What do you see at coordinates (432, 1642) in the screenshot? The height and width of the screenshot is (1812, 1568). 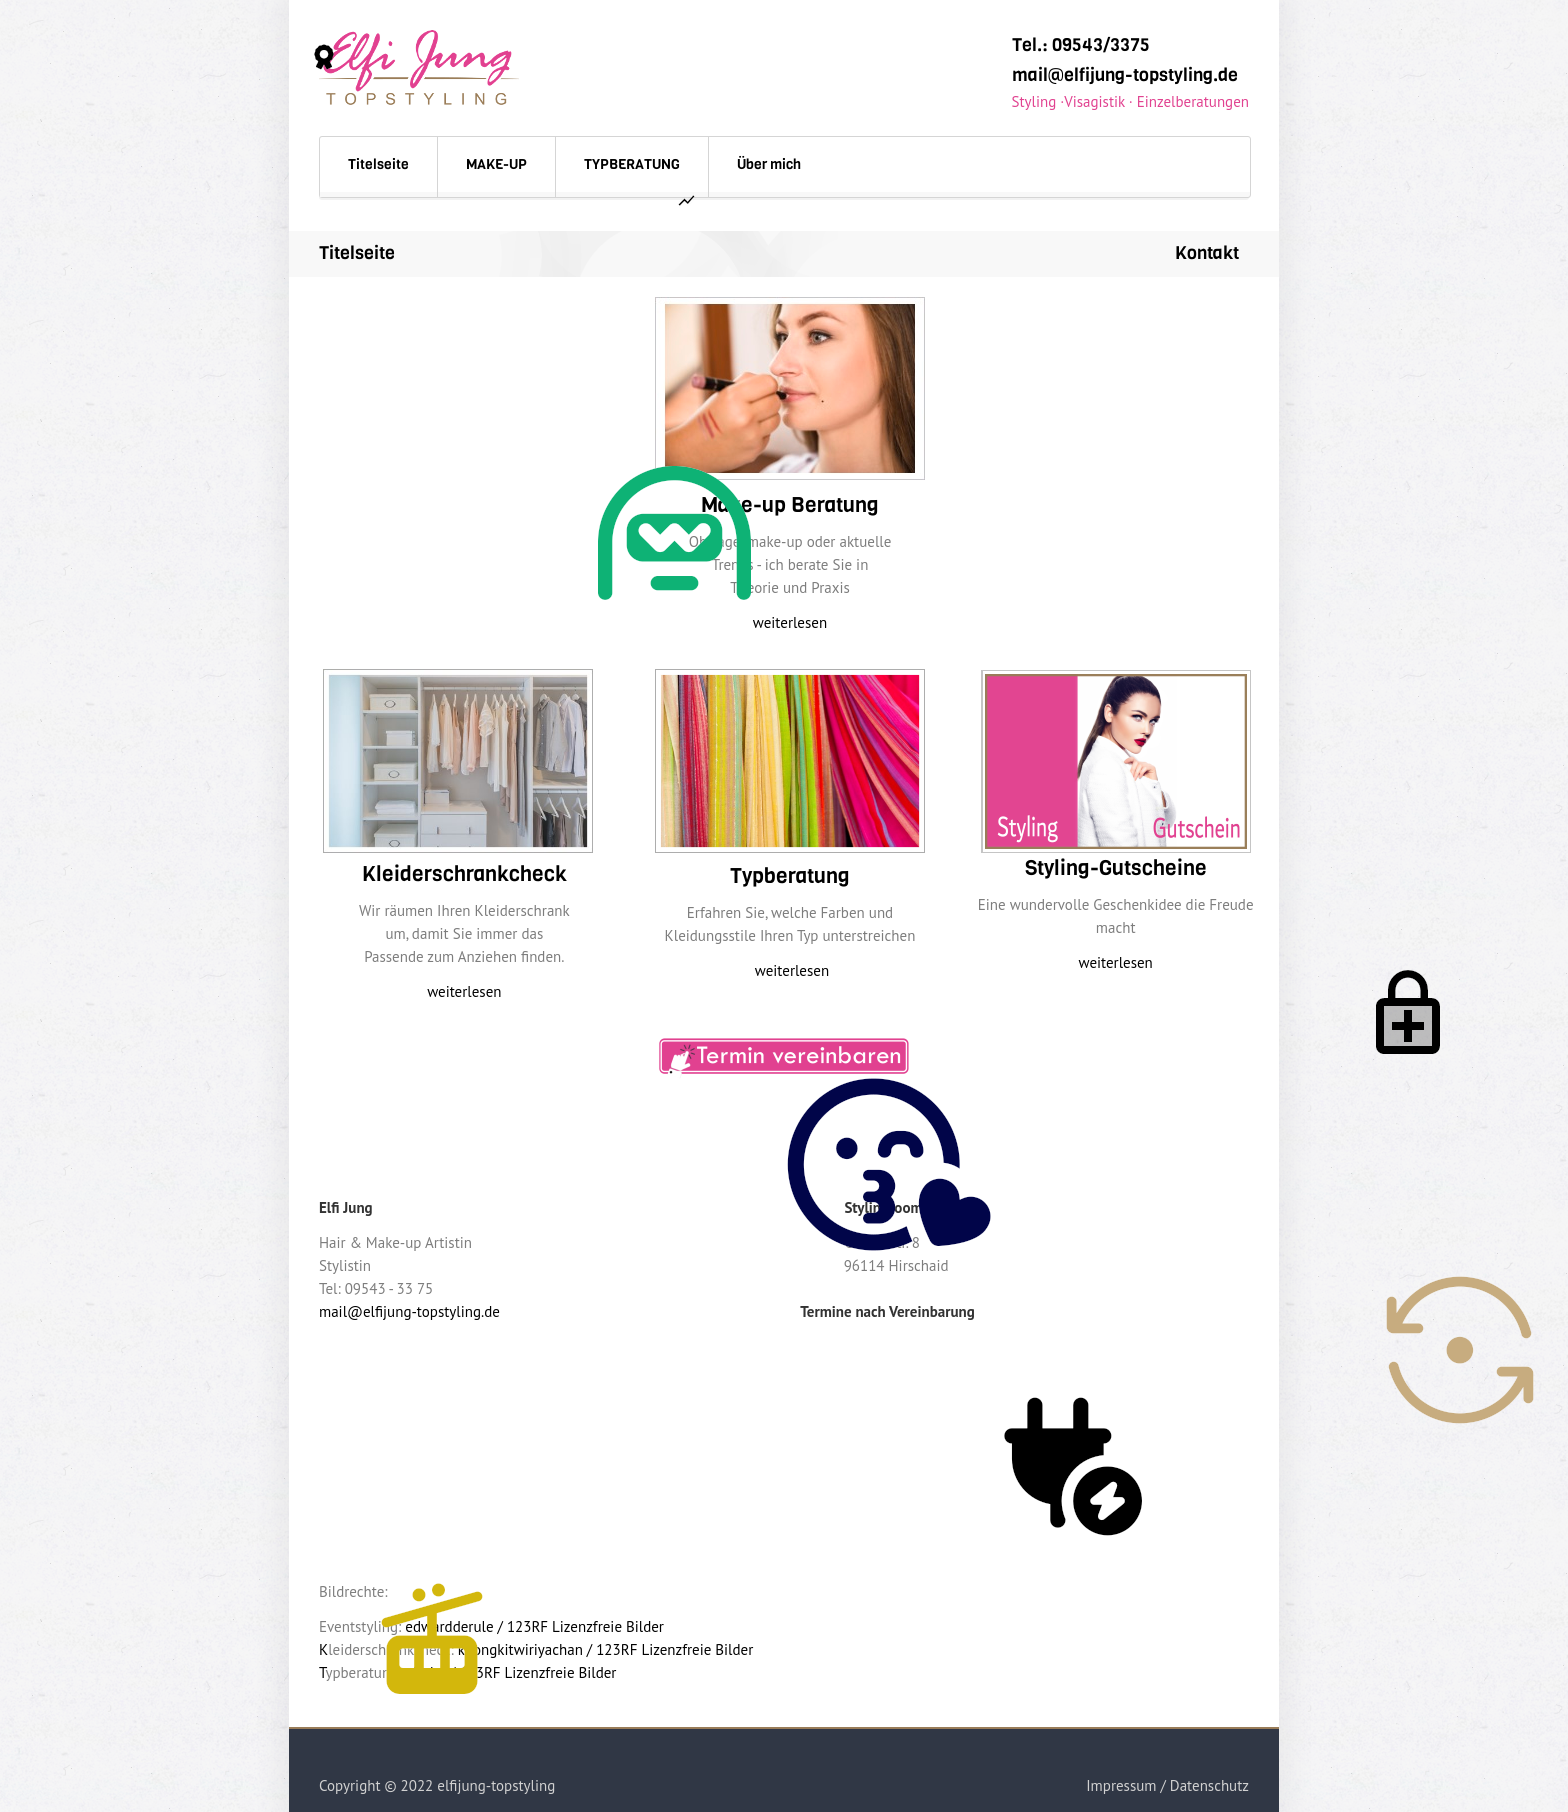 I see `access cable car or gondola transit information` at bounding box center [432, 1642].